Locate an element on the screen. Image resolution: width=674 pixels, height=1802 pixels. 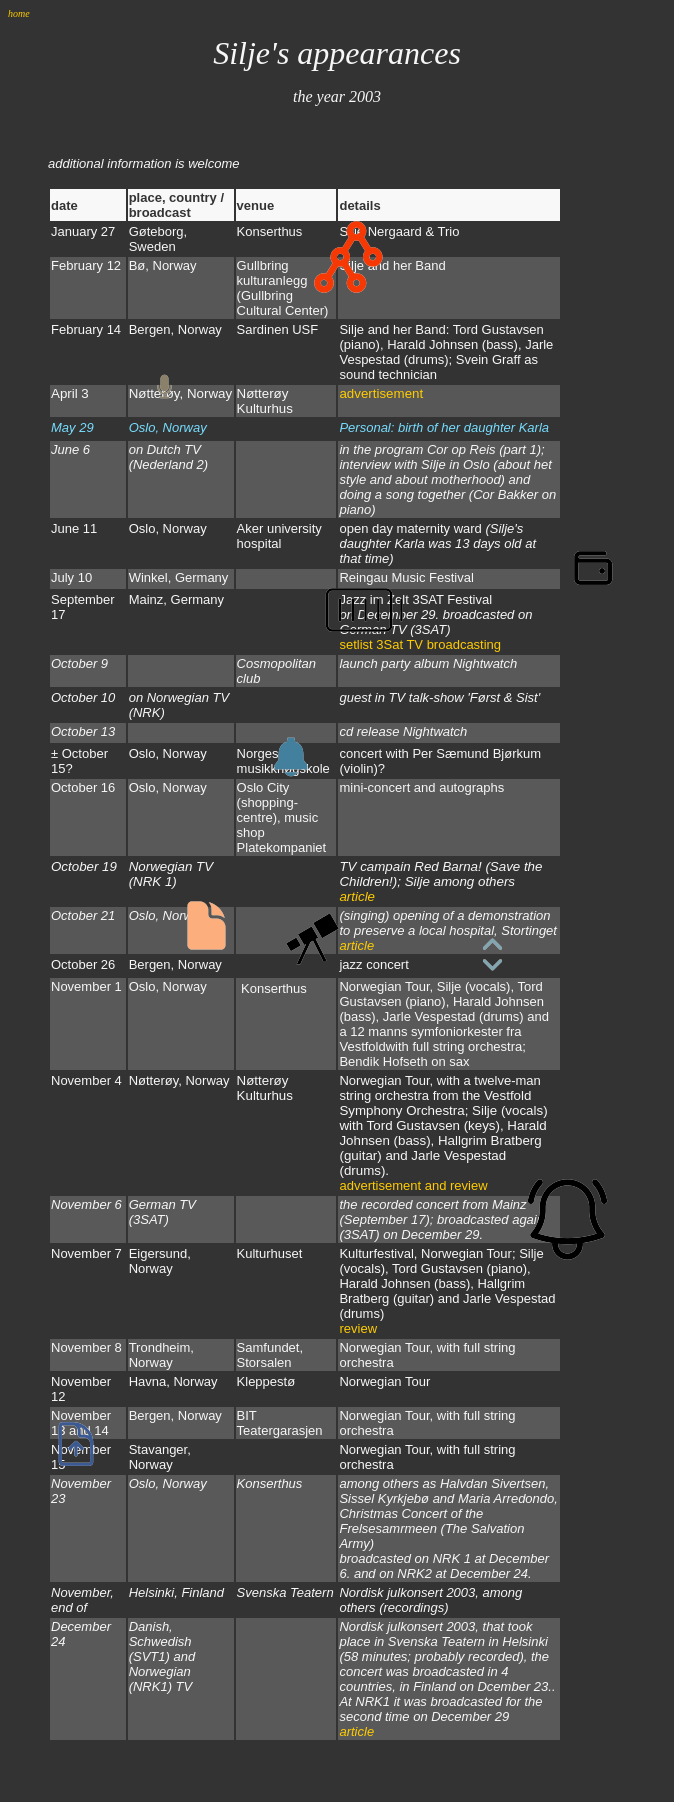
view hierarchical data structure is located at coordinates (350, 257).